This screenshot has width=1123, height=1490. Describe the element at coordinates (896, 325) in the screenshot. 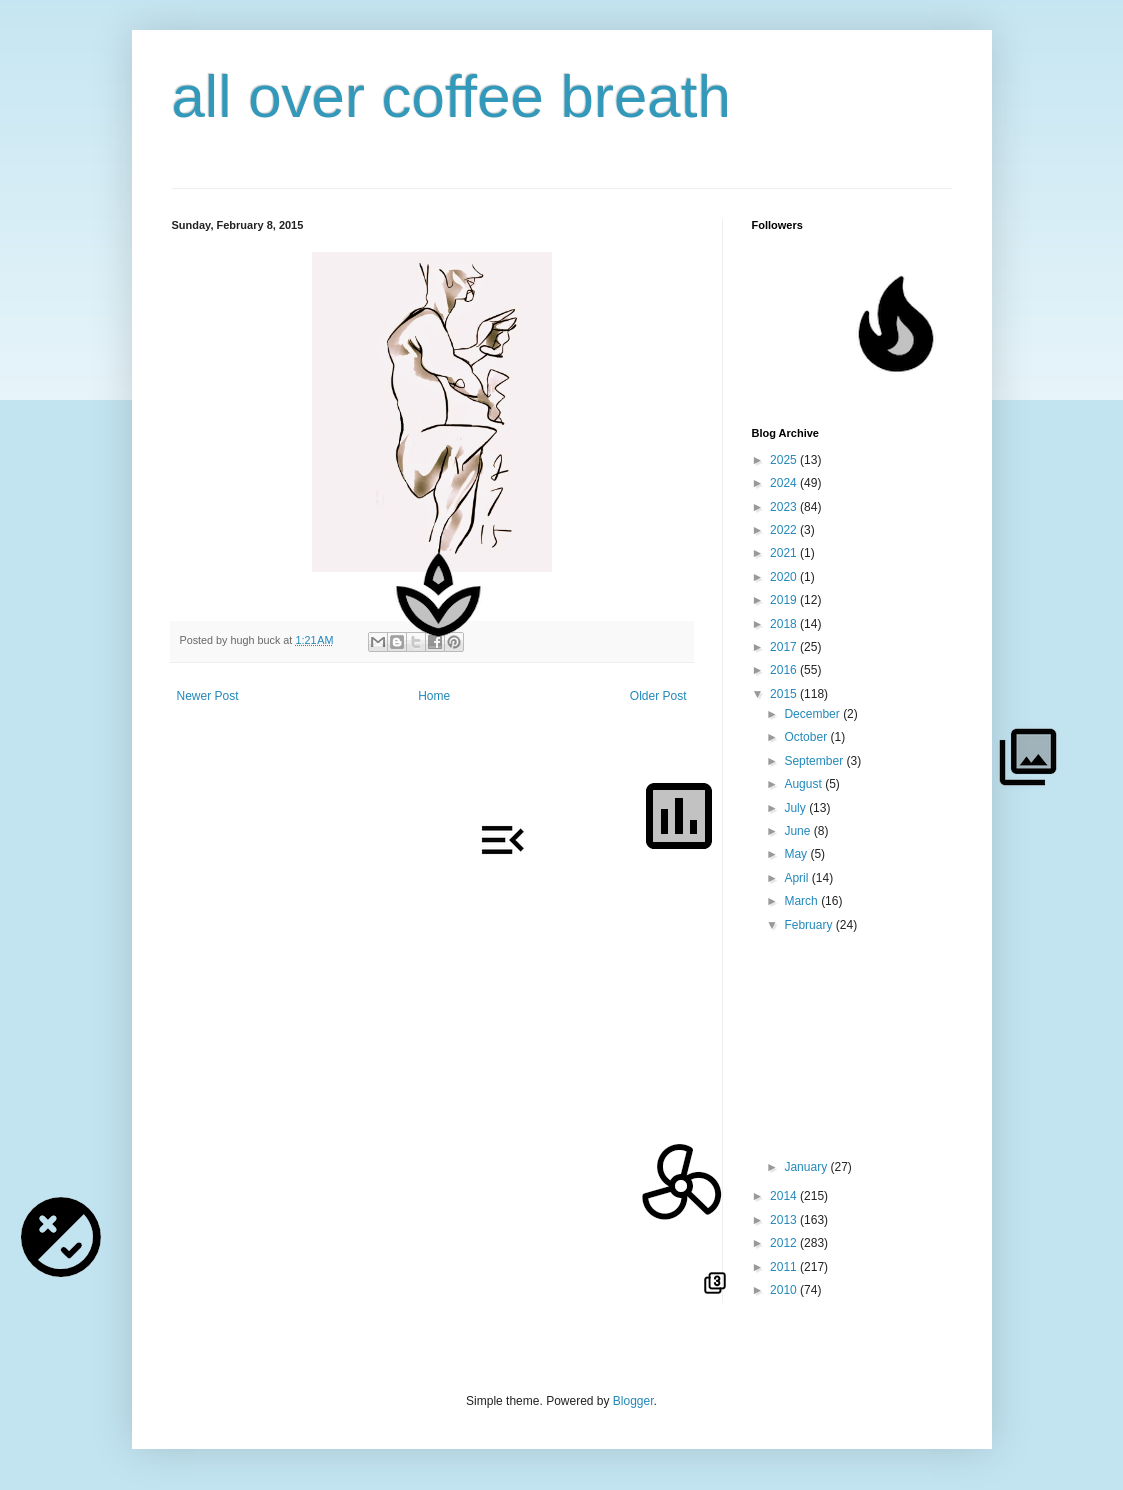

I see `locate nearby fire stations` at that location.